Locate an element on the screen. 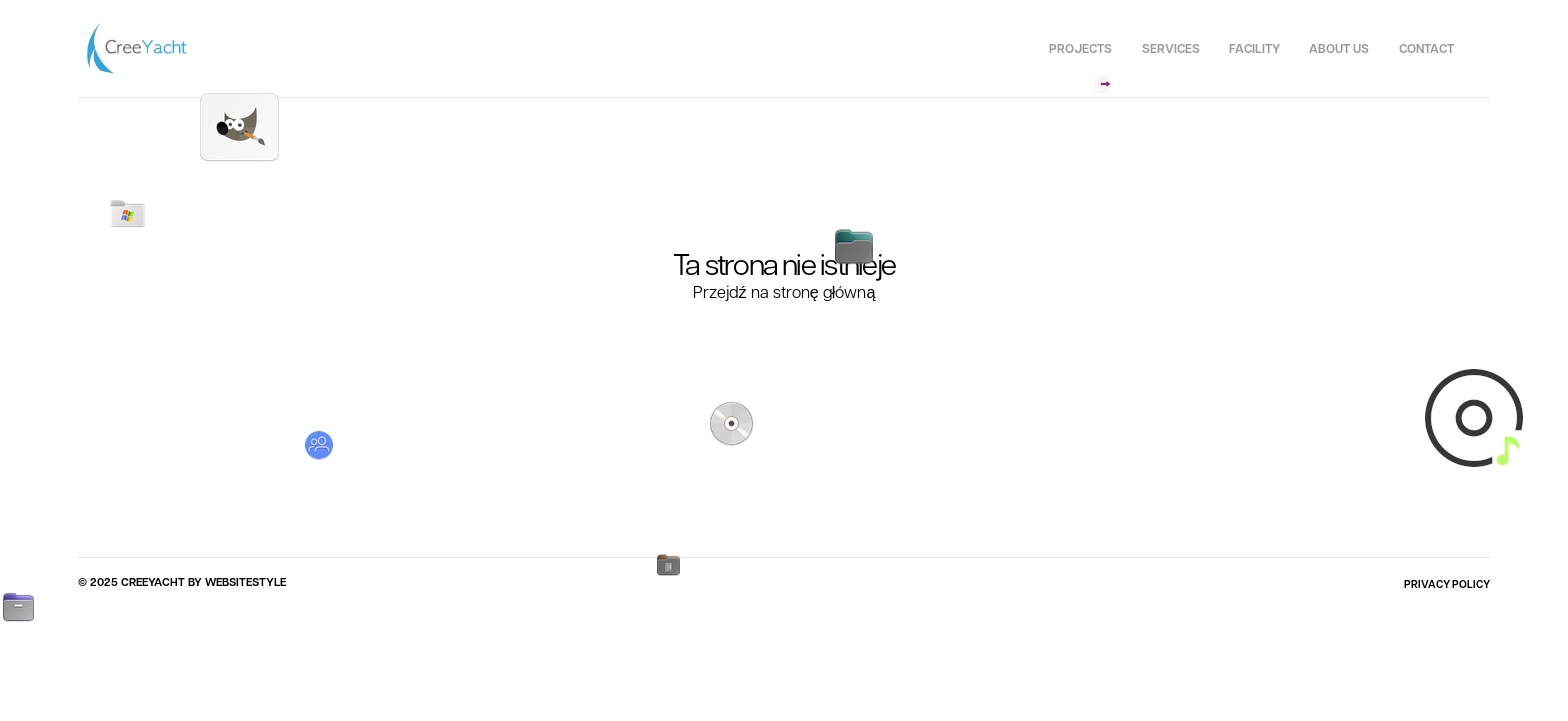 The height and width of the screenshot is (721, 1568). view contents of an open folder is located at coordinates (854, 246).